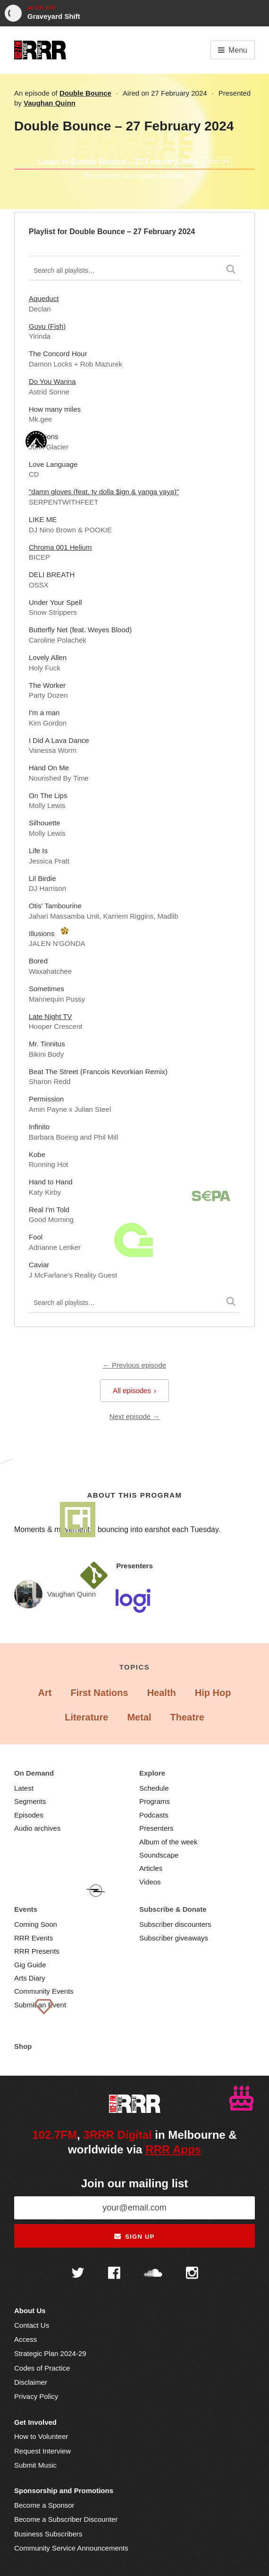 Image resolution: width=269 pixels, height=2576 pixels. Describe the element at coordinates (44, 2006) in the screenshot. I see `indicates VIP or premium membership status` at that location.